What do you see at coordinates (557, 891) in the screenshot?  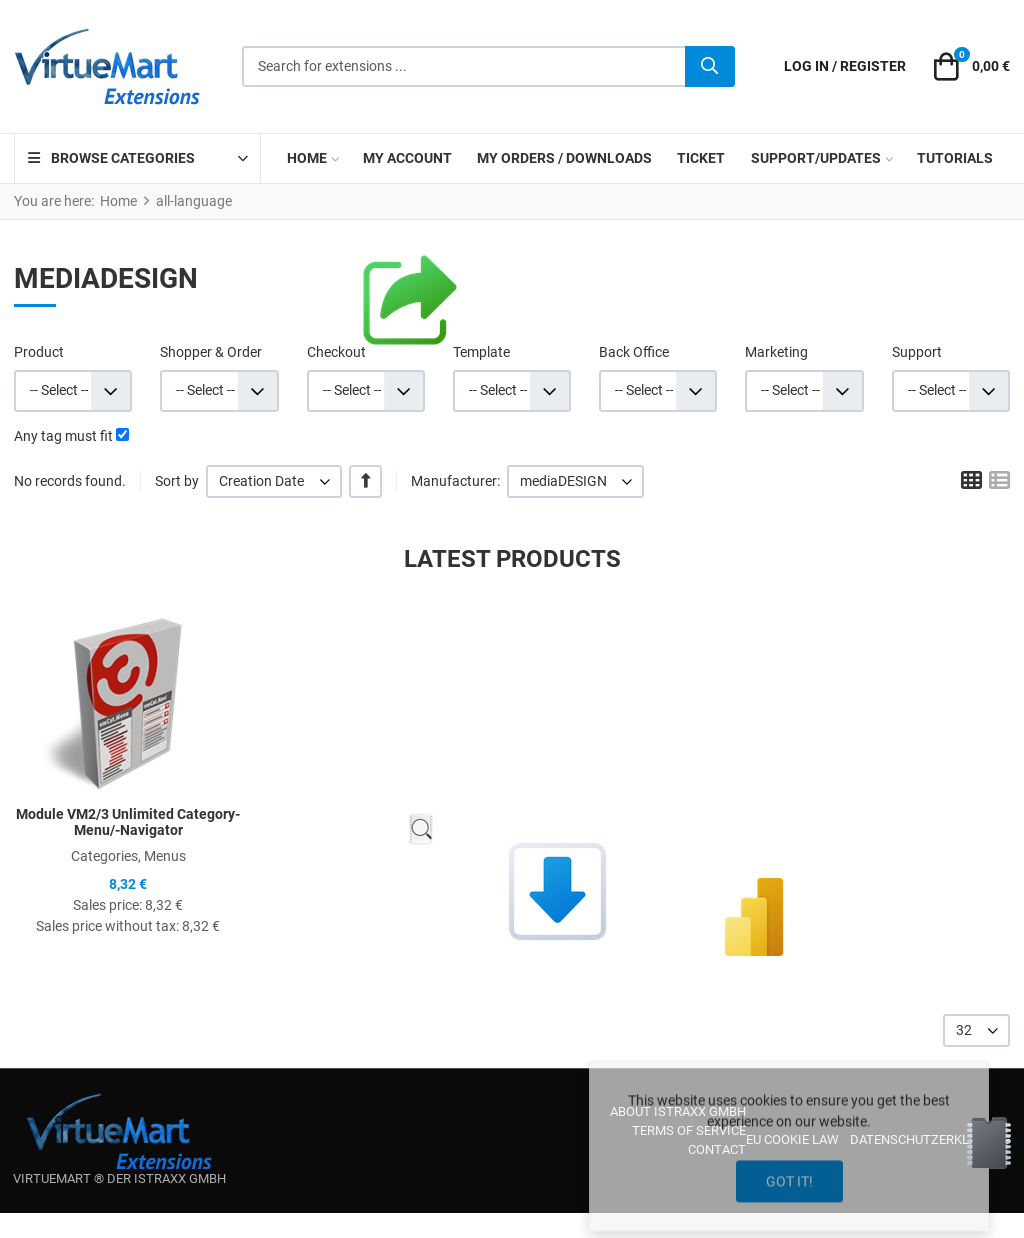 I see `download a file or content` at bounding box center [557, 891].